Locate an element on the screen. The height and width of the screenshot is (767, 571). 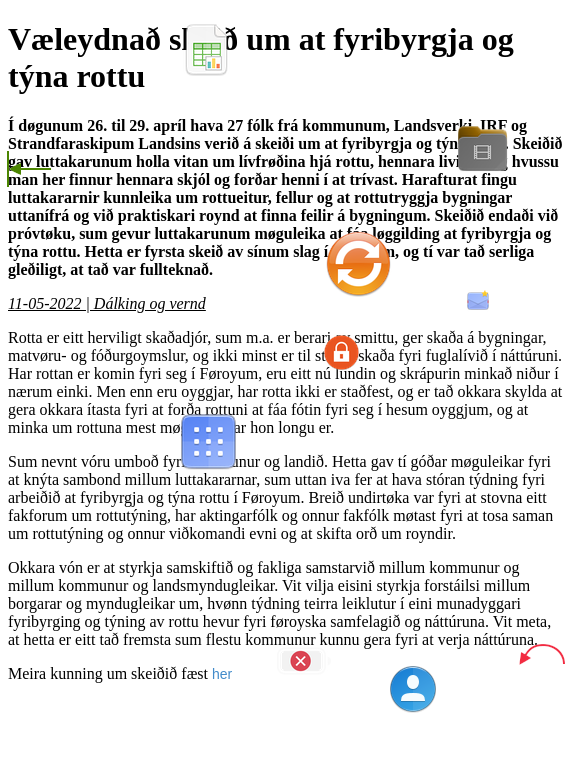
view other applications is located at coordinates (208, 441).